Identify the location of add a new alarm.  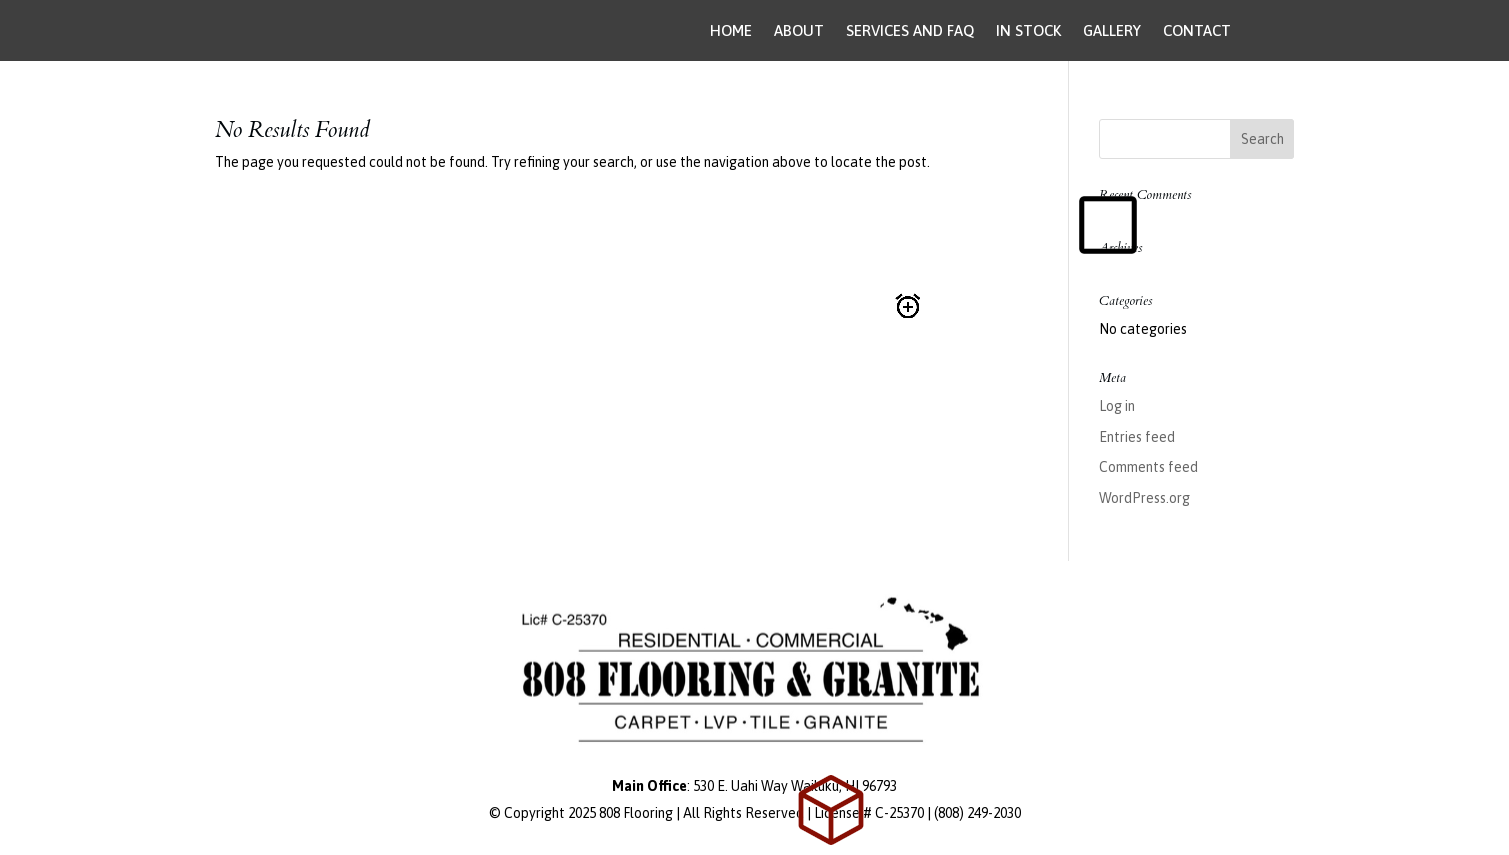
(908, 306).